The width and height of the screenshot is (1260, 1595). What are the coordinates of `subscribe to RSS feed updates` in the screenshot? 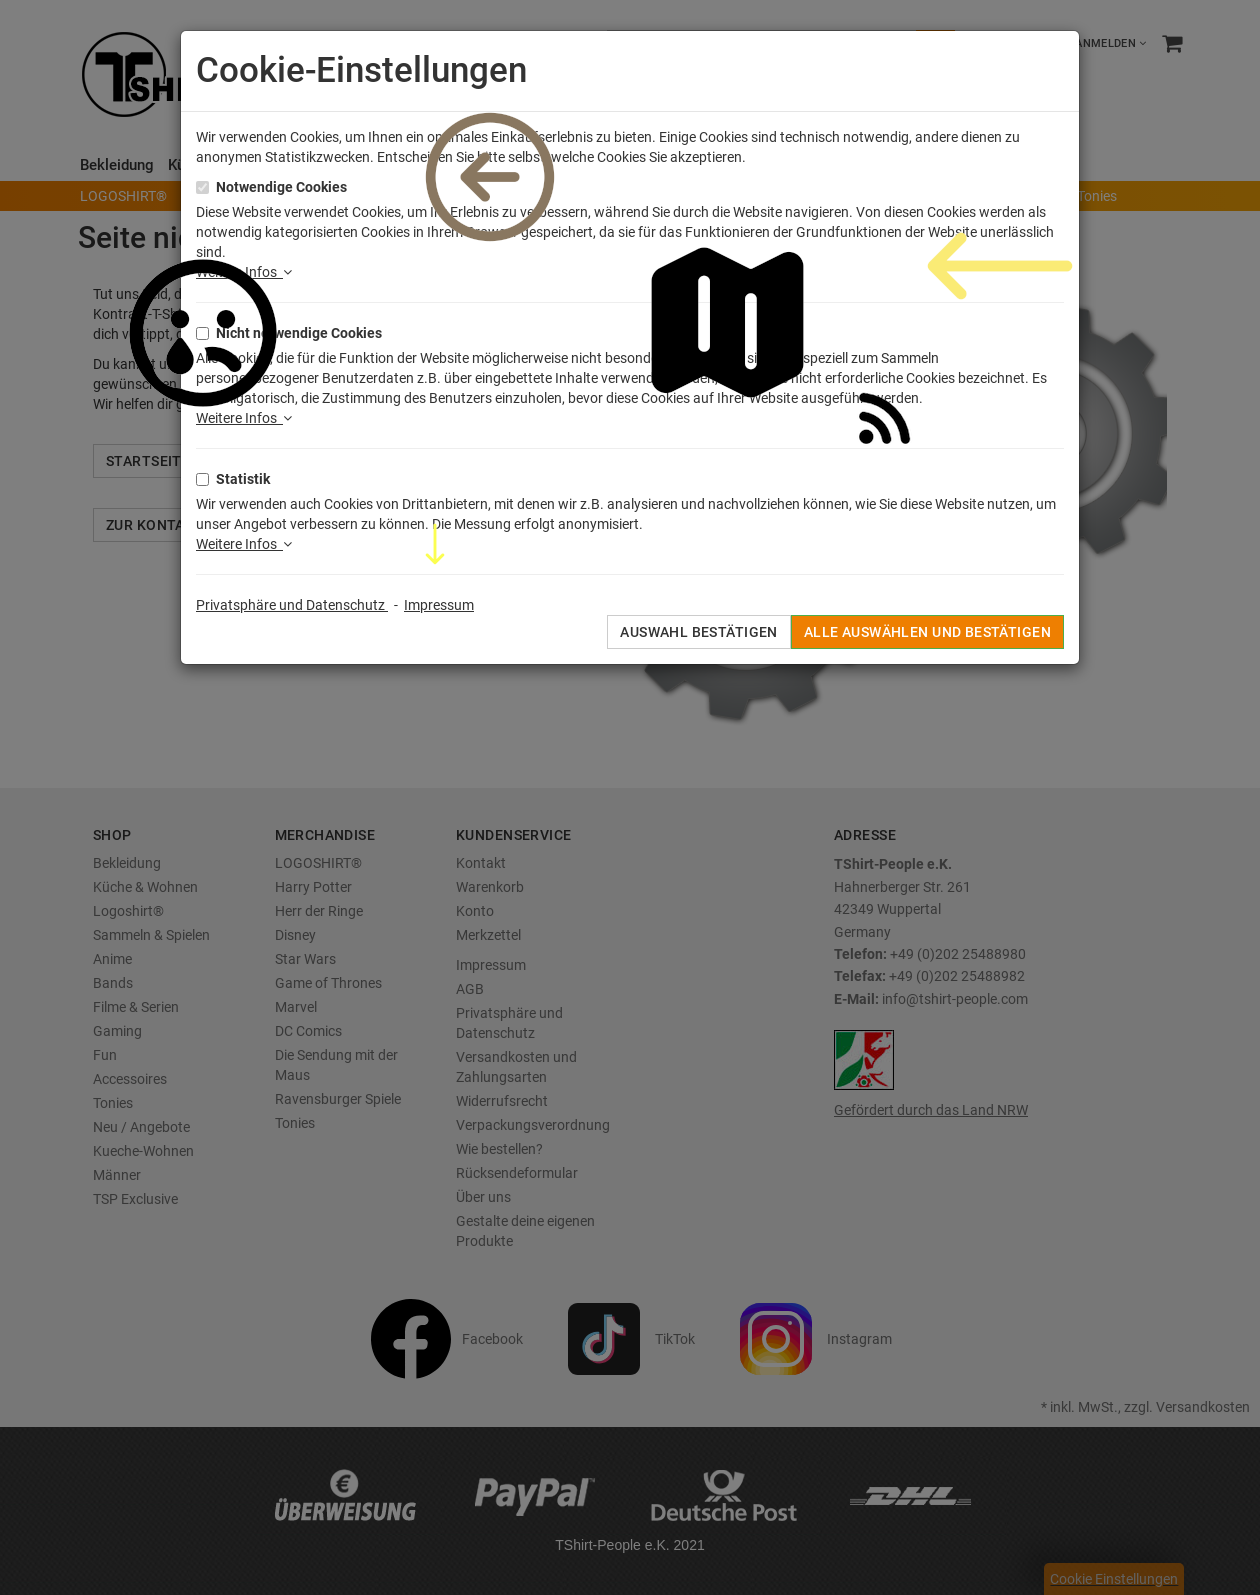 It's located at (885, 417).